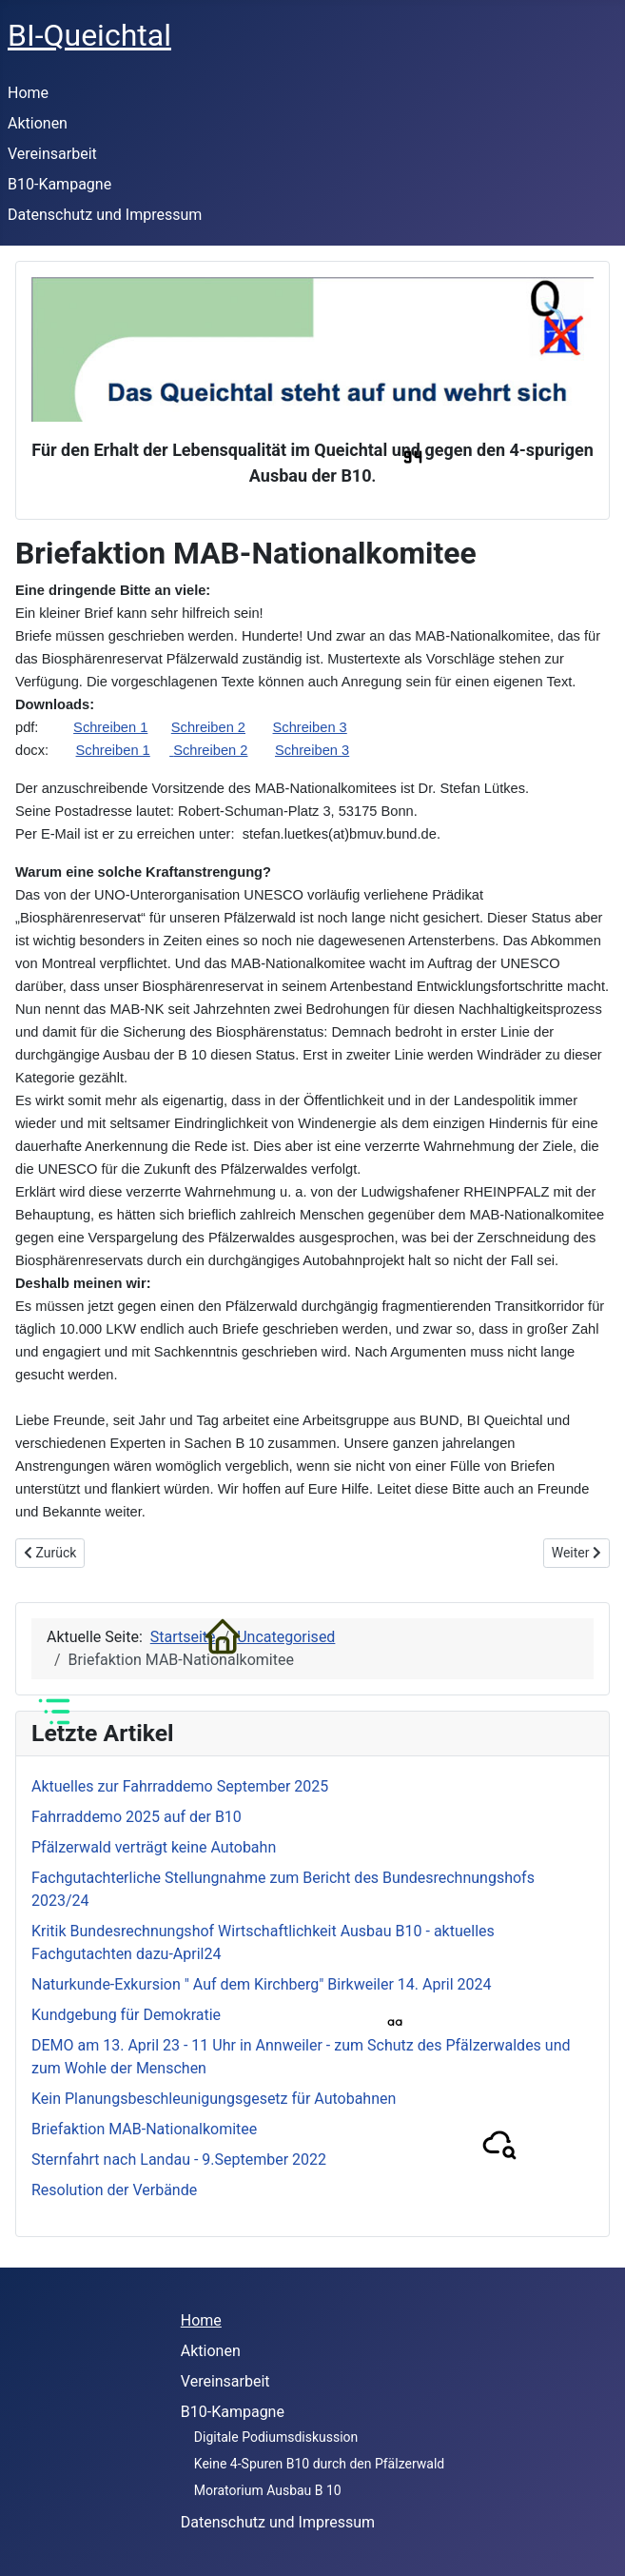 The image size is (625, 2576). I want to click on navigate to the home screen, so click(223, 1636).